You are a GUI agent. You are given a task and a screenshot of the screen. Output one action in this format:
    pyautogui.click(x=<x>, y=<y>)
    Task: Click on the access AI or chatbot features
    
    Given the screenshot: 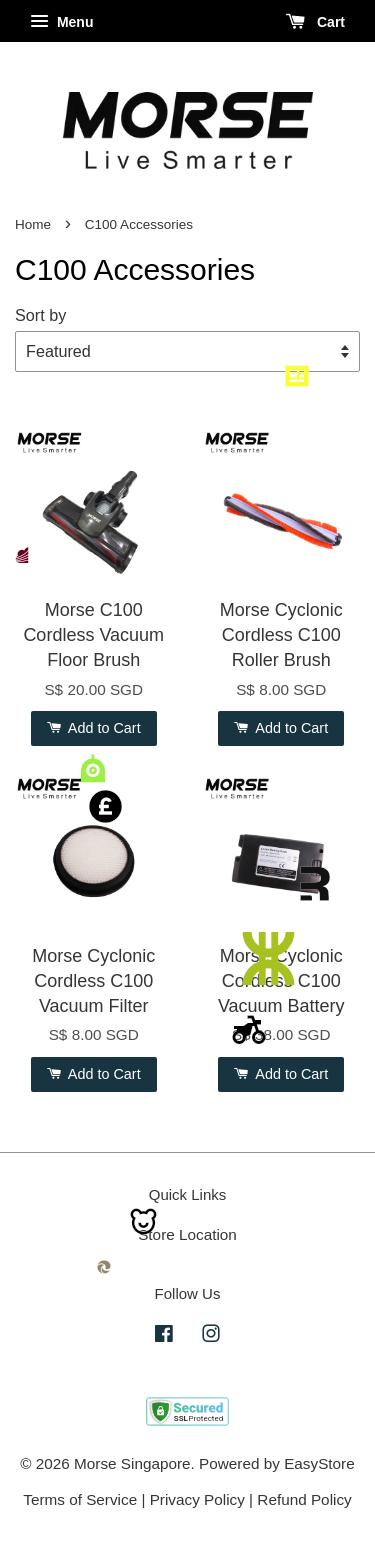 What is the action you would take?
    pyautogui.click(x=93, y=769)
    